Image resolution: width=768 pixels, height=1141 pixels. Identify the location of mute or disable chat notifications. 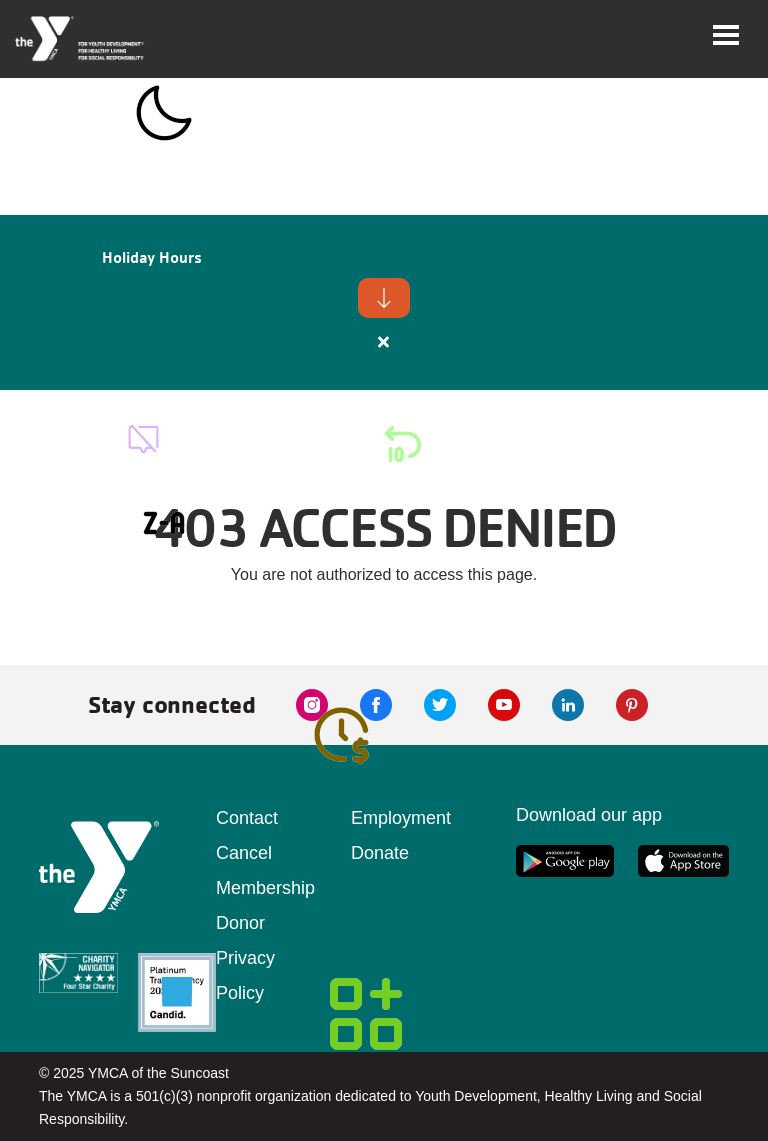
(143, 438).